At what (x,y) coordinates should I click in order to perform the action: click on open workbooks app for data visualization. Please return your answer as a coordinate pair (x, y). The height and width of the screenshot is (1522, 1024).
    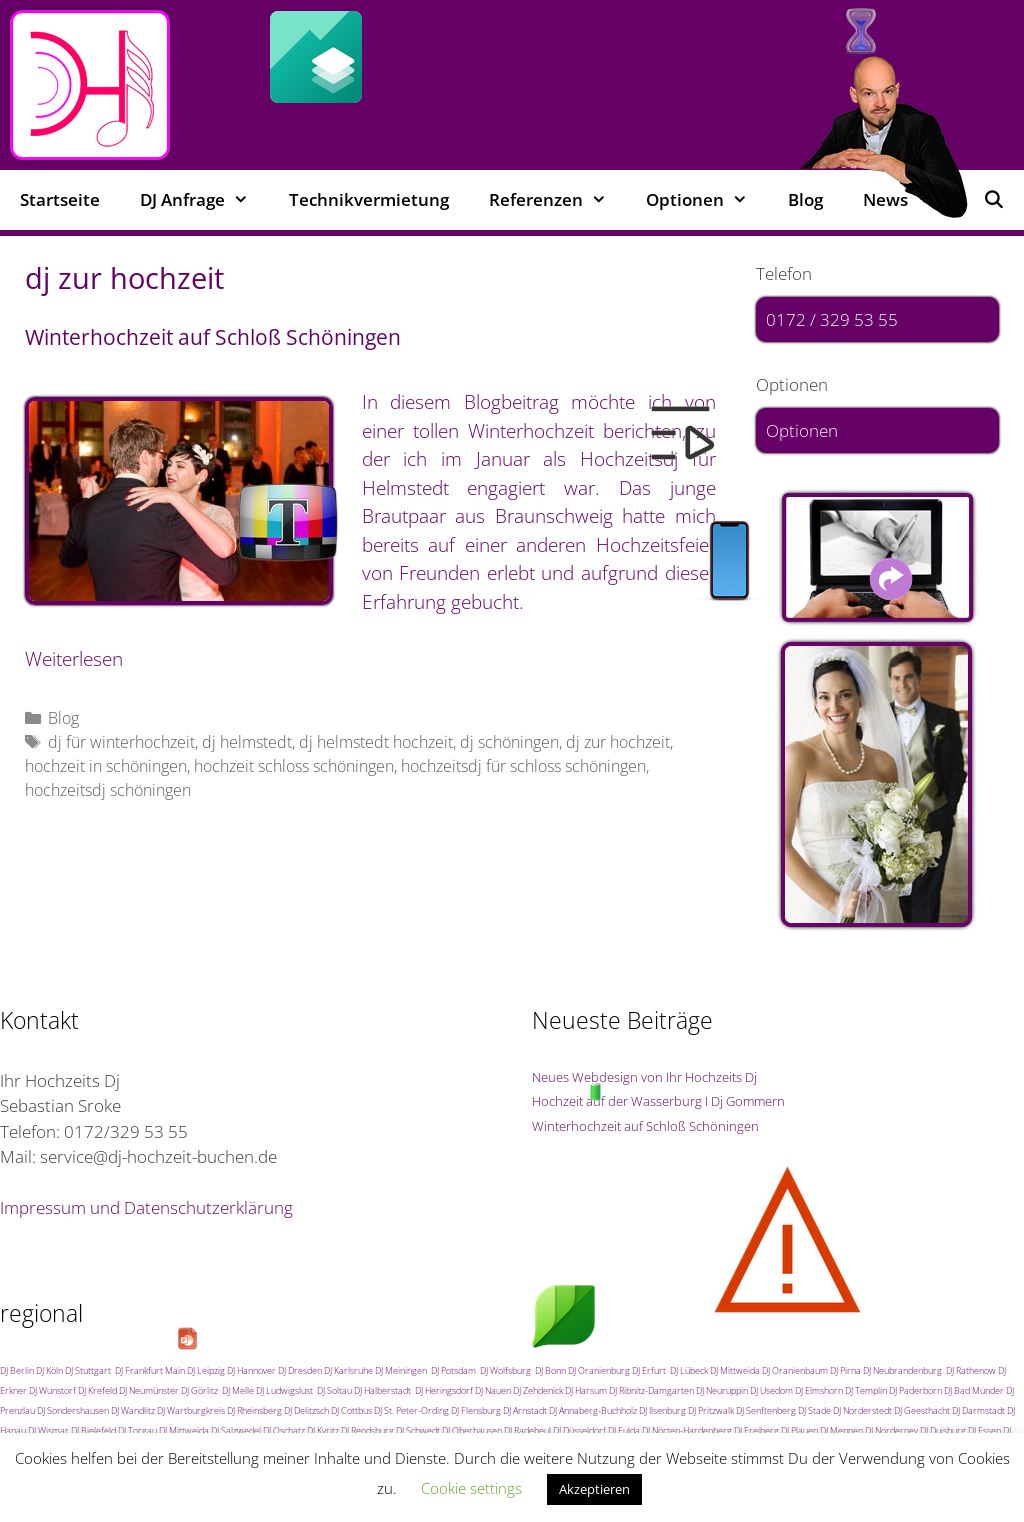
    Looking at the image, I should click on (316, 57).